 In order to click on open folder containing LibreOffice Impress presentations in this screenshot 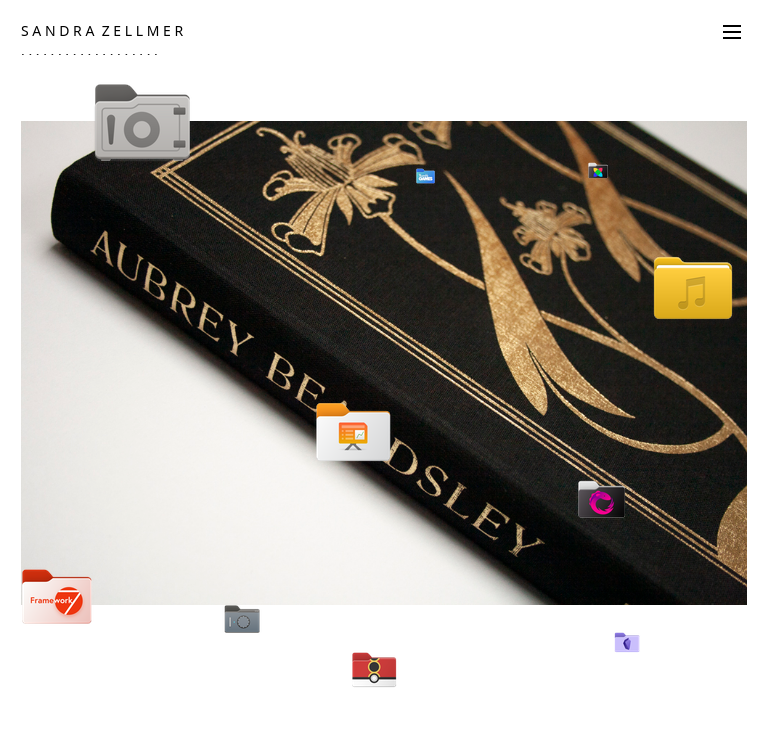, I will do `click(353, 434)`.